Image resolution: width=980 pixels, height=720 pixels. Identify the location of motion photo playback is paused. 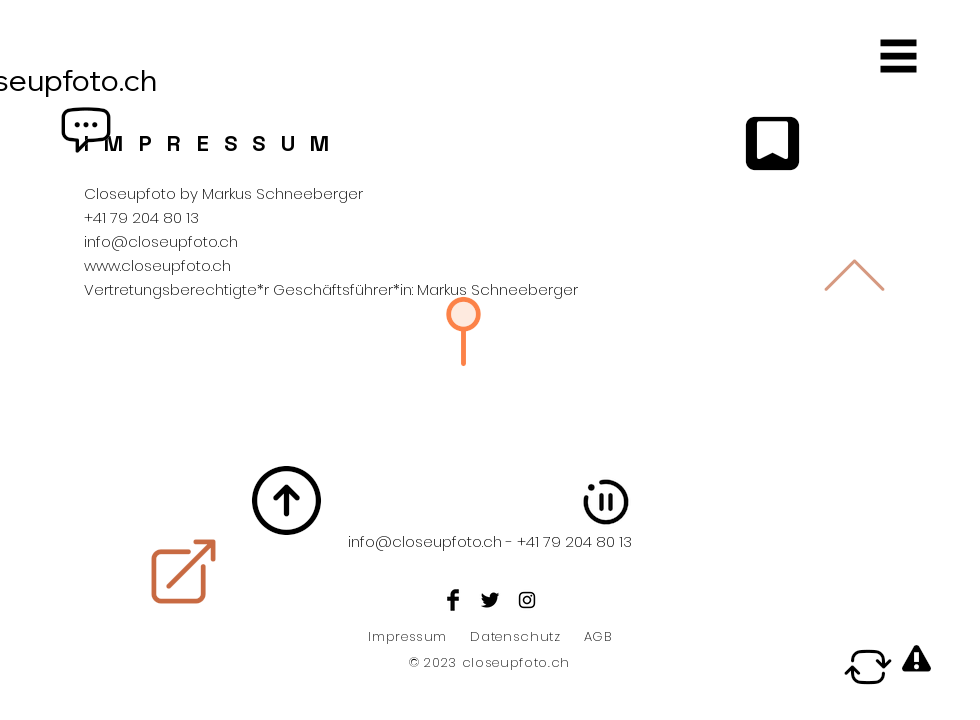
(606, 502).